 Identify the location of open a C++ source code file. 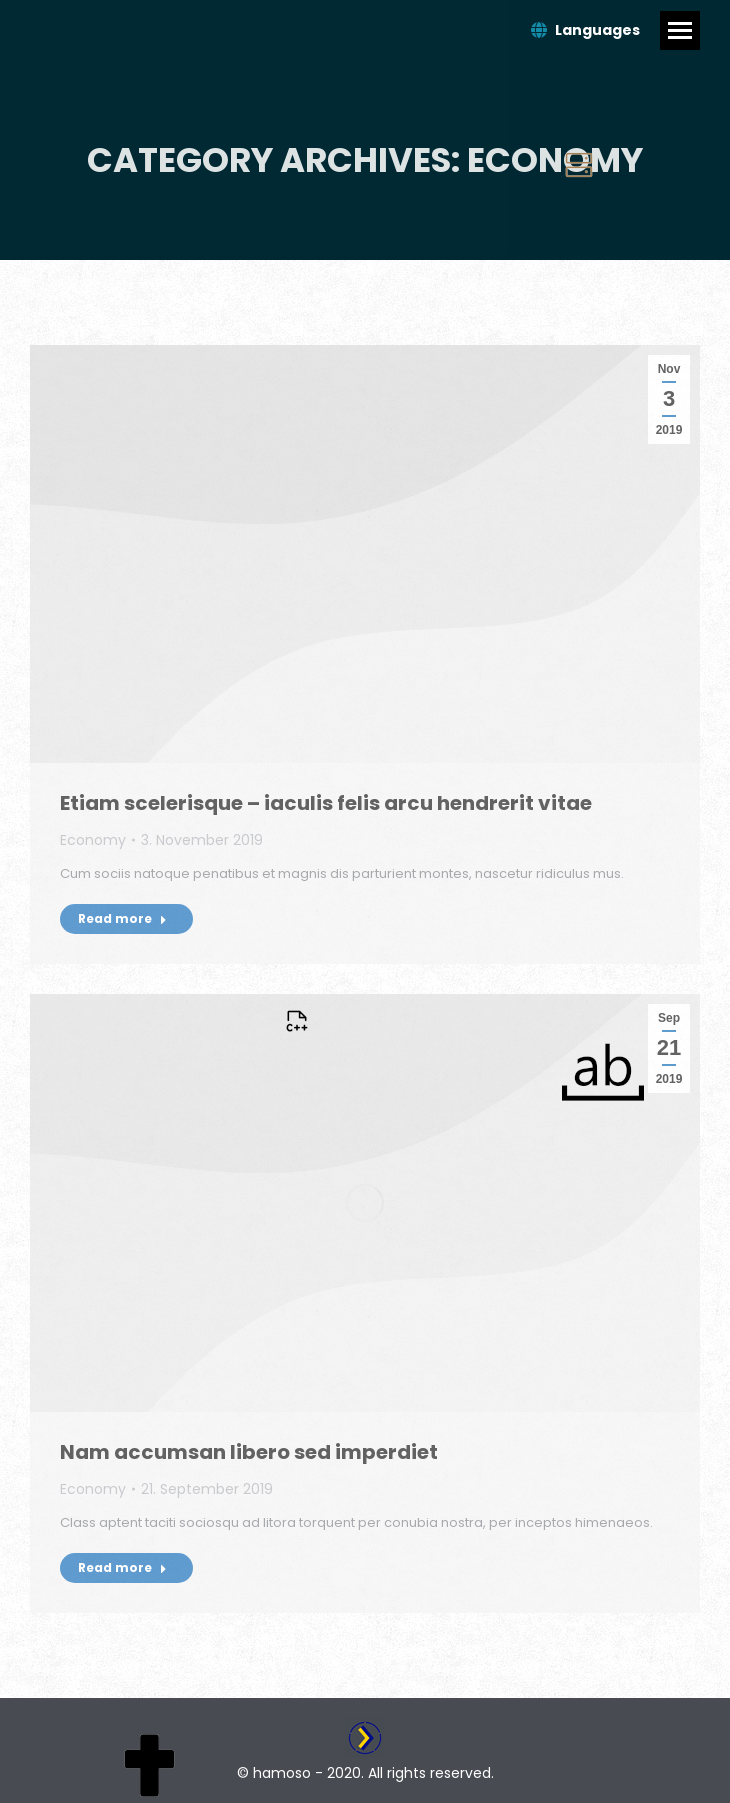
(297, 1022).